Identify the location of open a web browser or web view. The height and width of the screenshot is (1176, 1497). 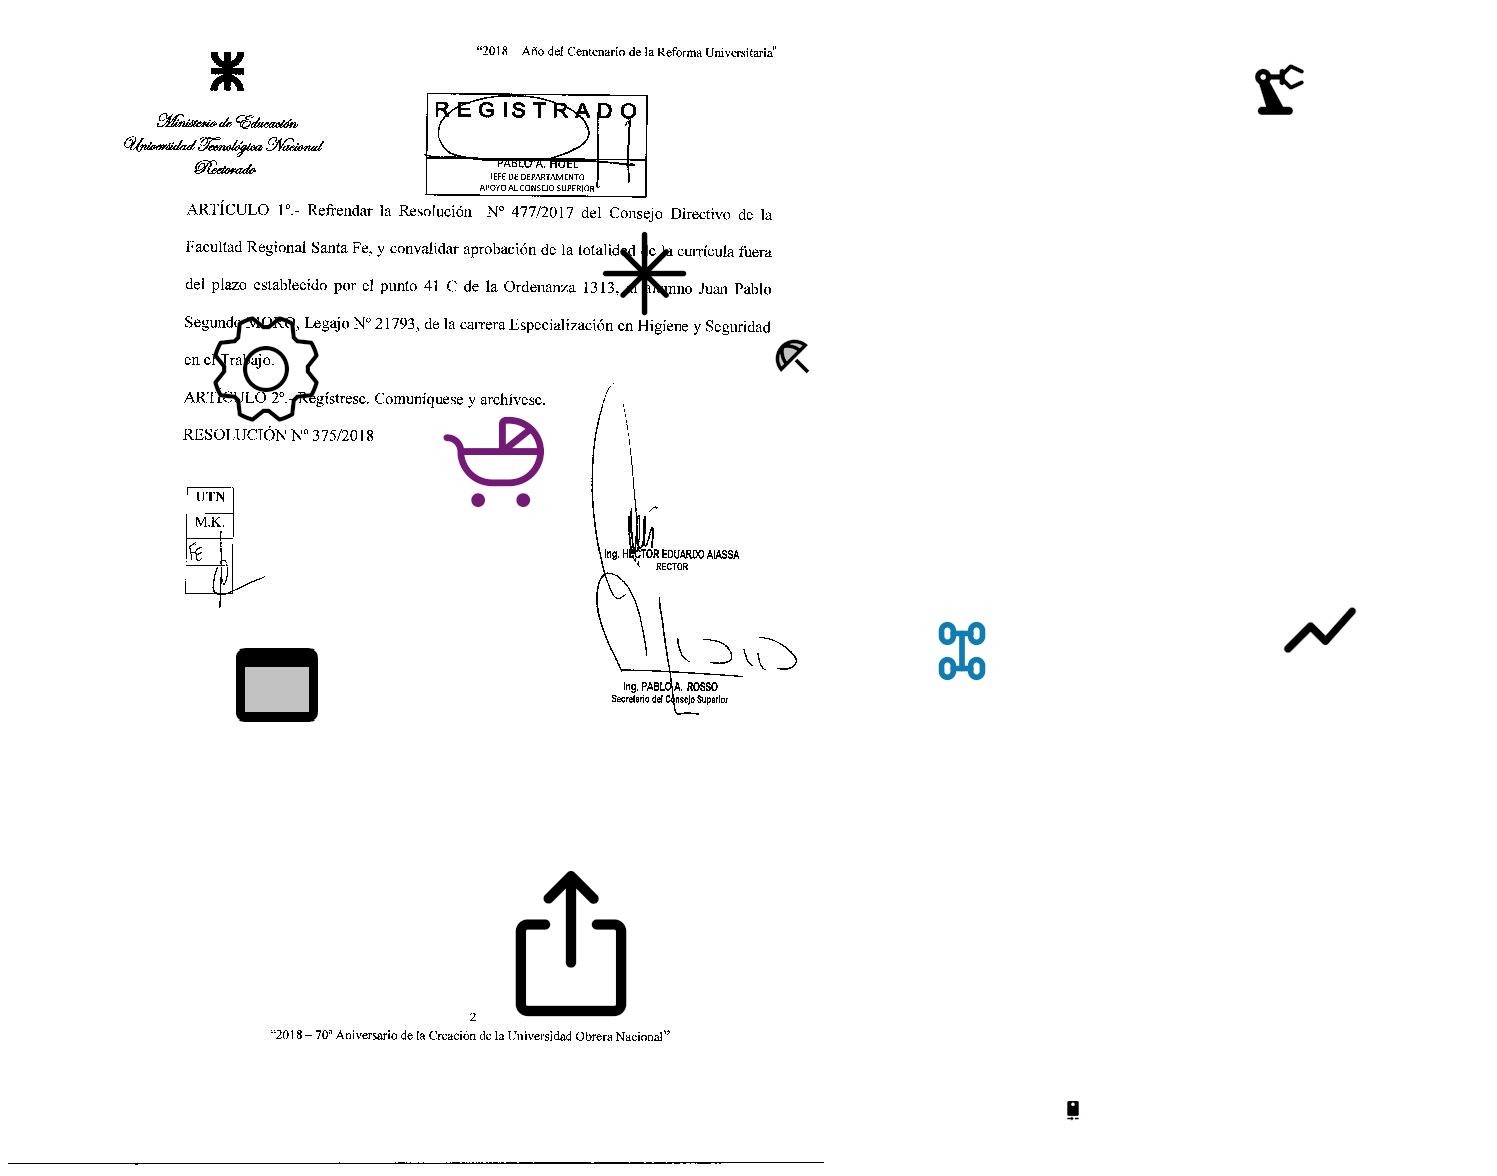
(277, 685).